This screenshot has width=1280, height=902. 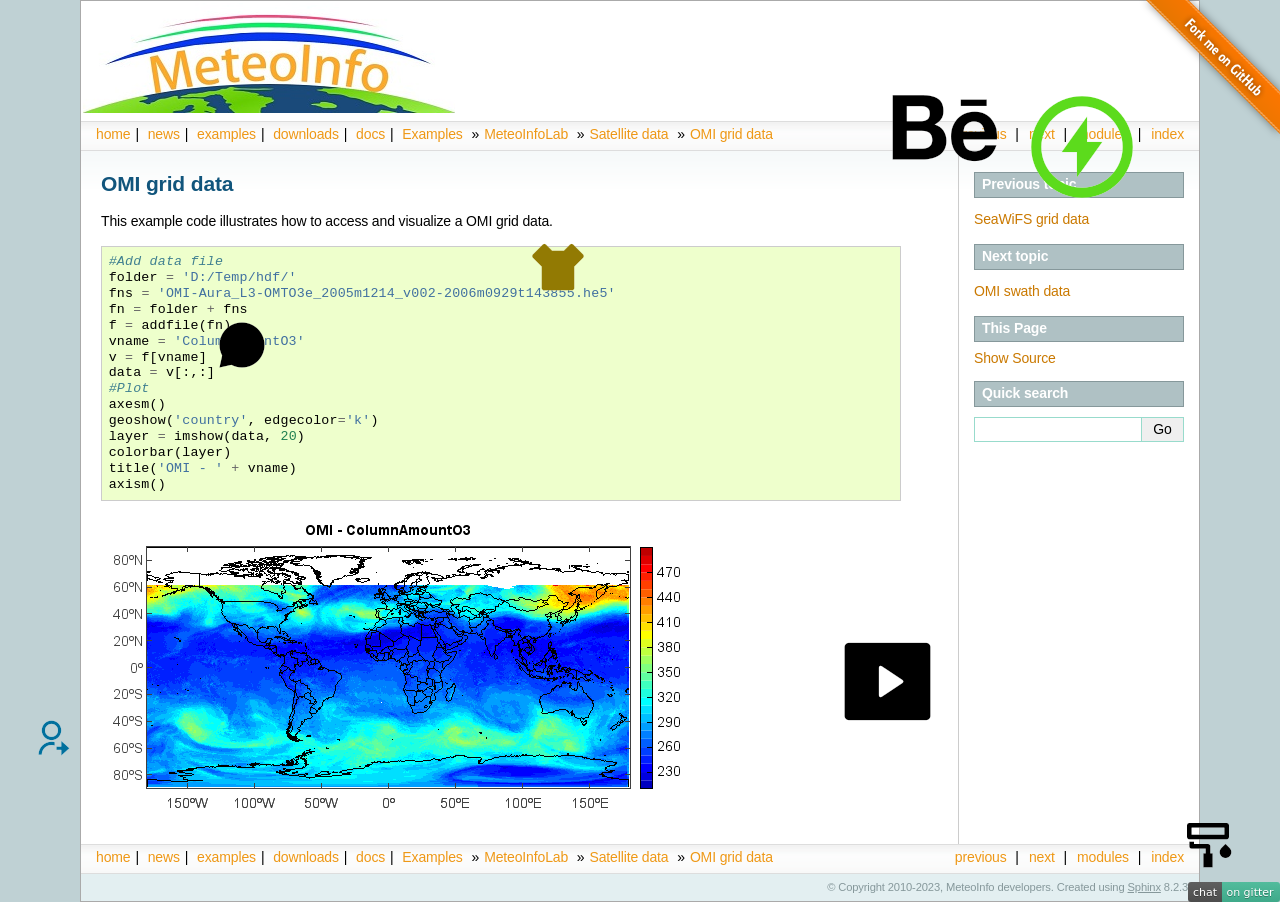 I want to click on share user profile with others, so click(x=51, y=738).